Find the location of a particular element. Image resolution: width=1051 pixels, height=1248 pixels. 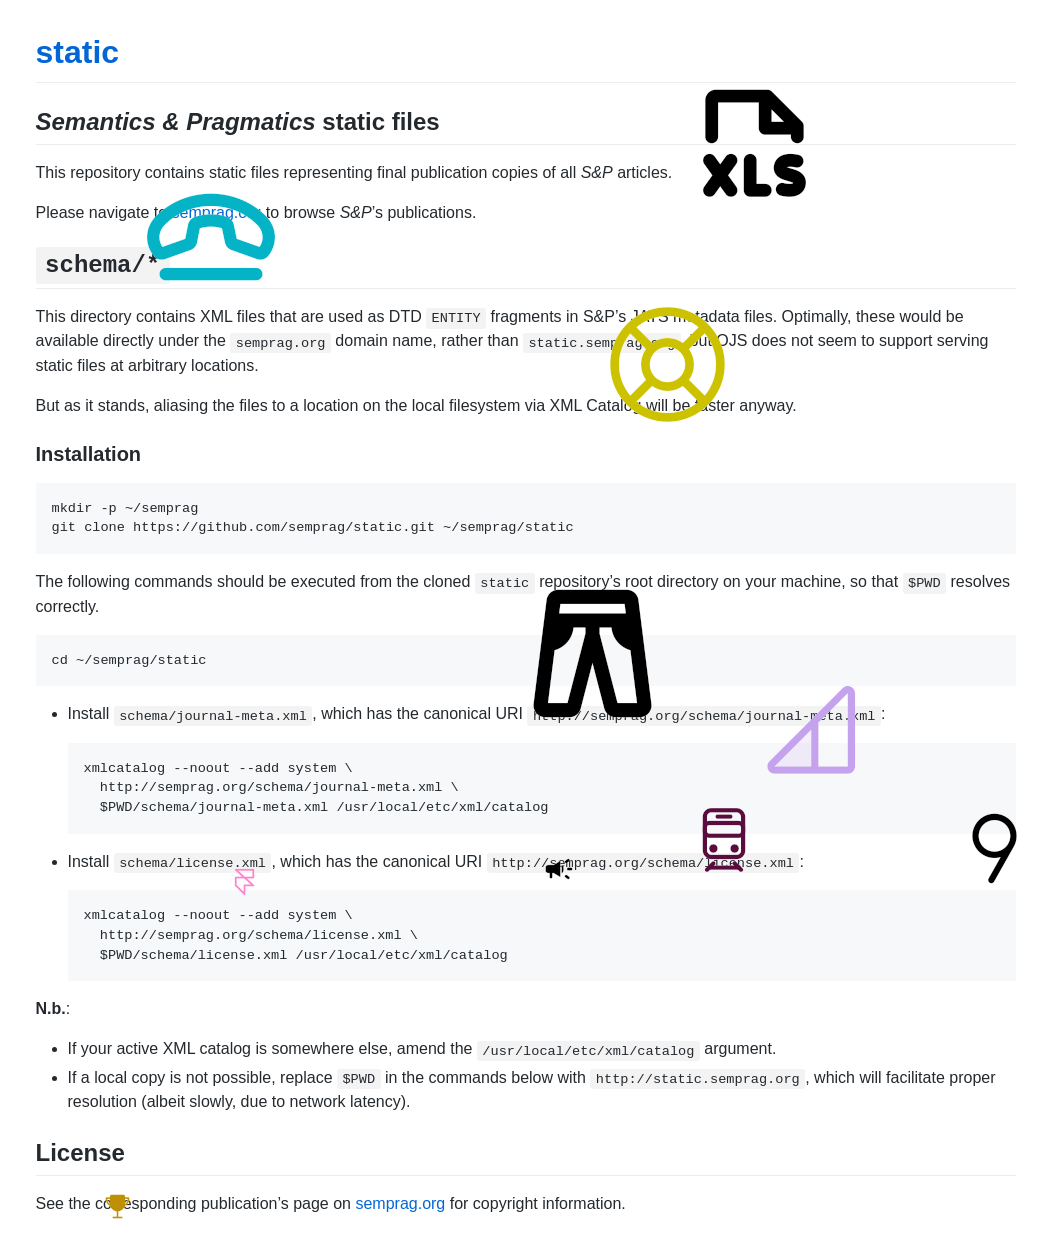

open framer app is located at coordinates (244, 880).